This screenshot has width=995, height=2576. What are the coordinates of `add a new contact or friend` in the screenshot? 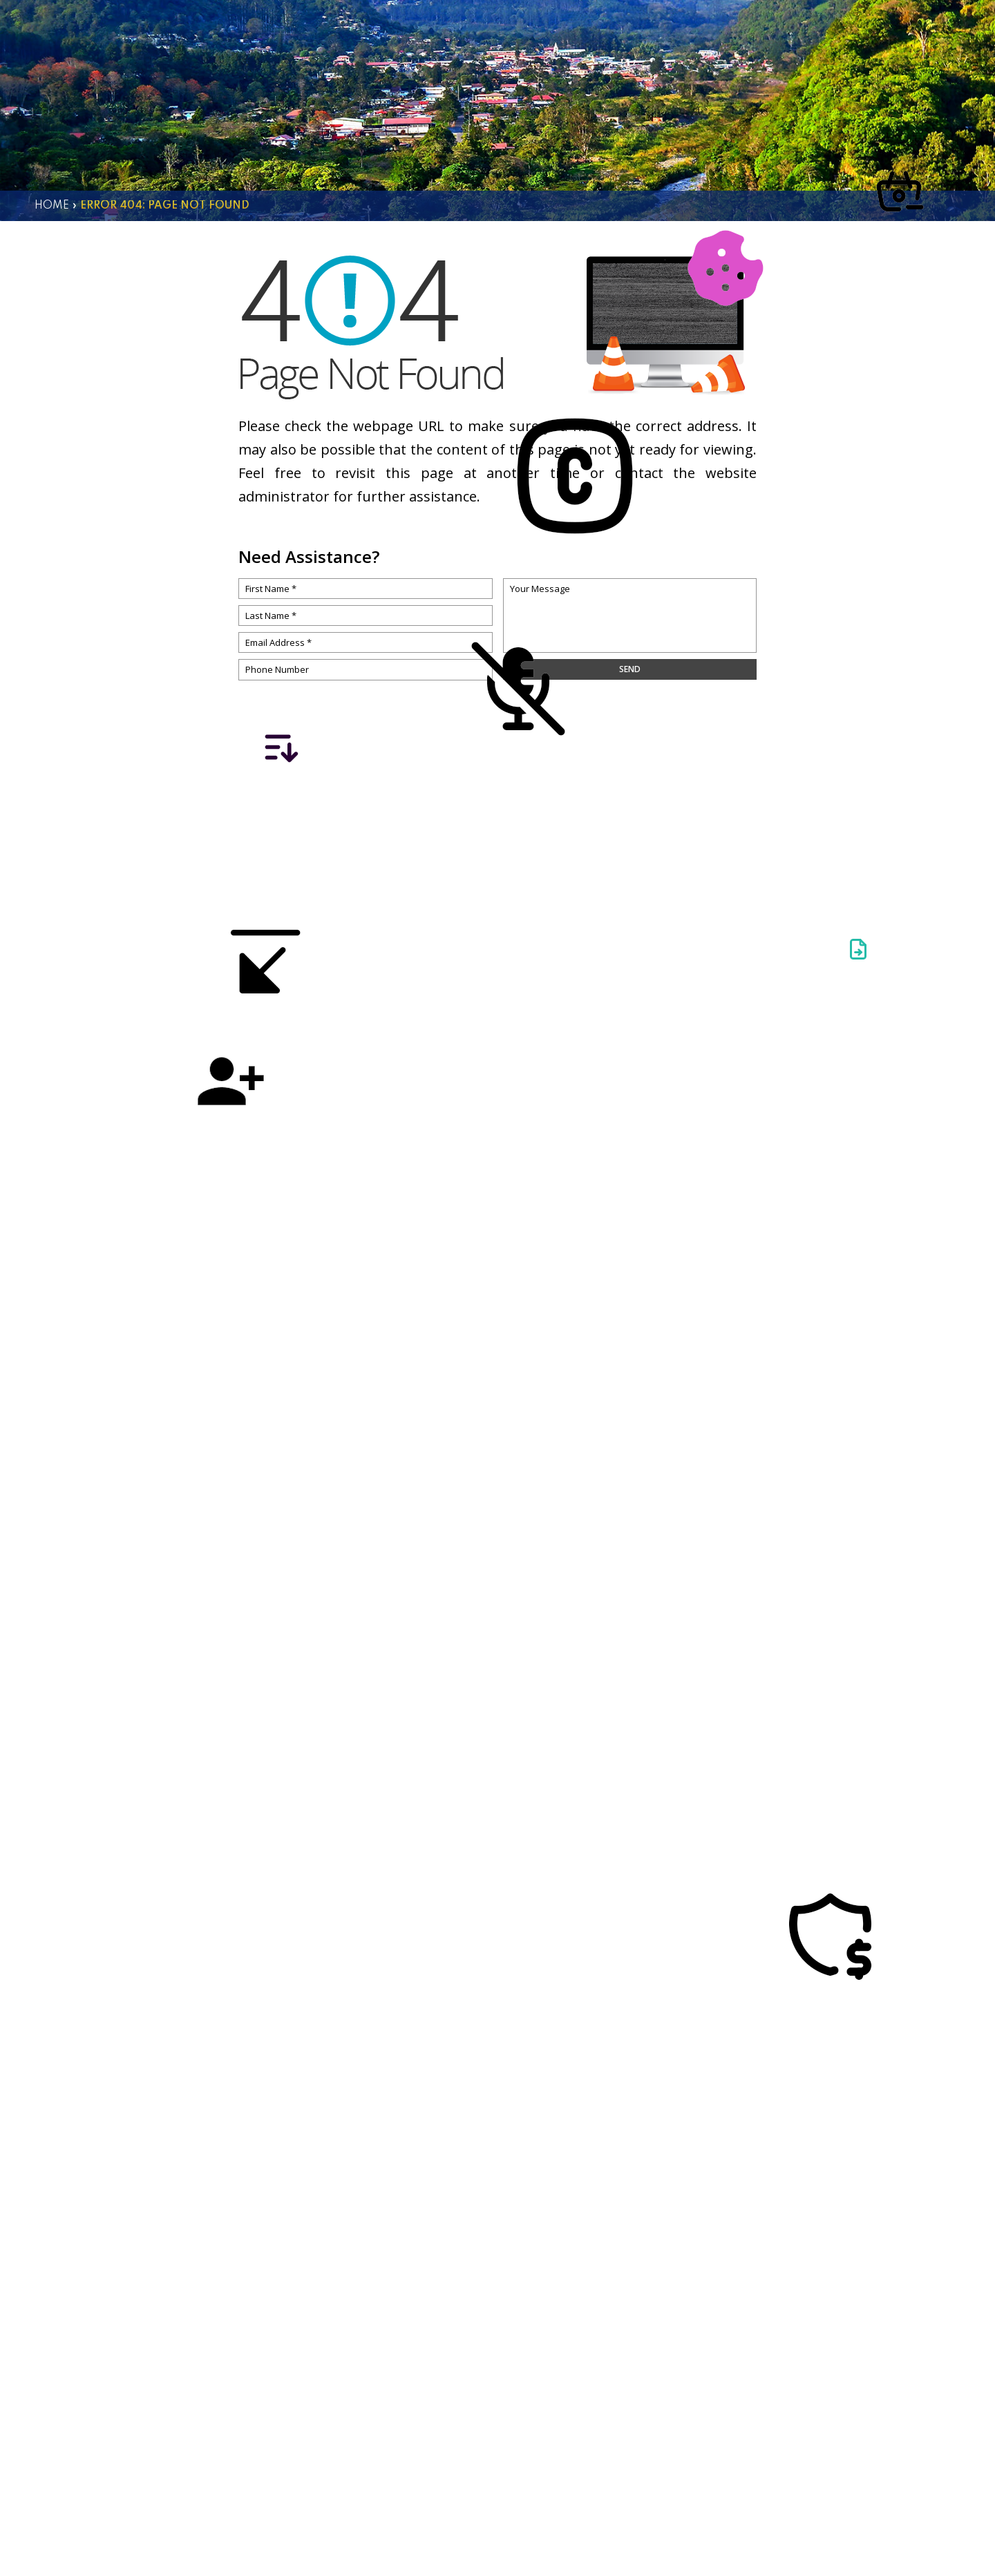 It's located at (231, 1081).